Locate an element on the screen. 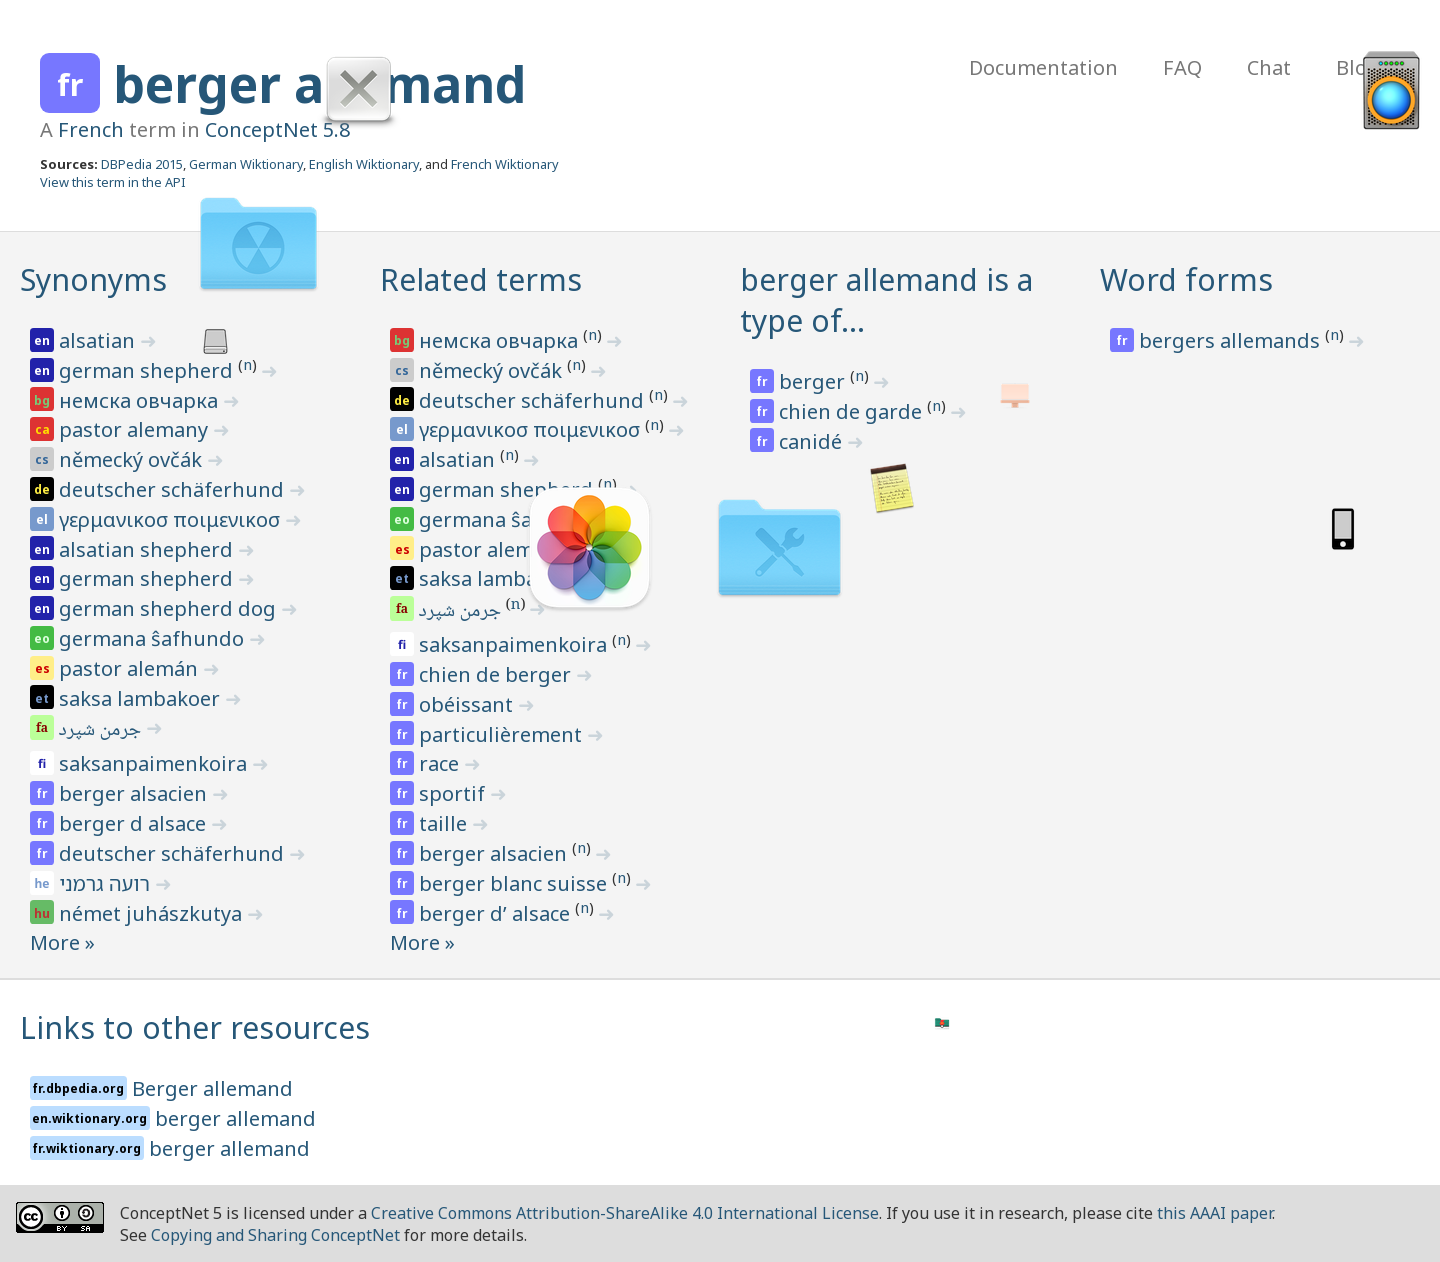  indicates a file or content that cannot be read is located at coordinates (359, 92).